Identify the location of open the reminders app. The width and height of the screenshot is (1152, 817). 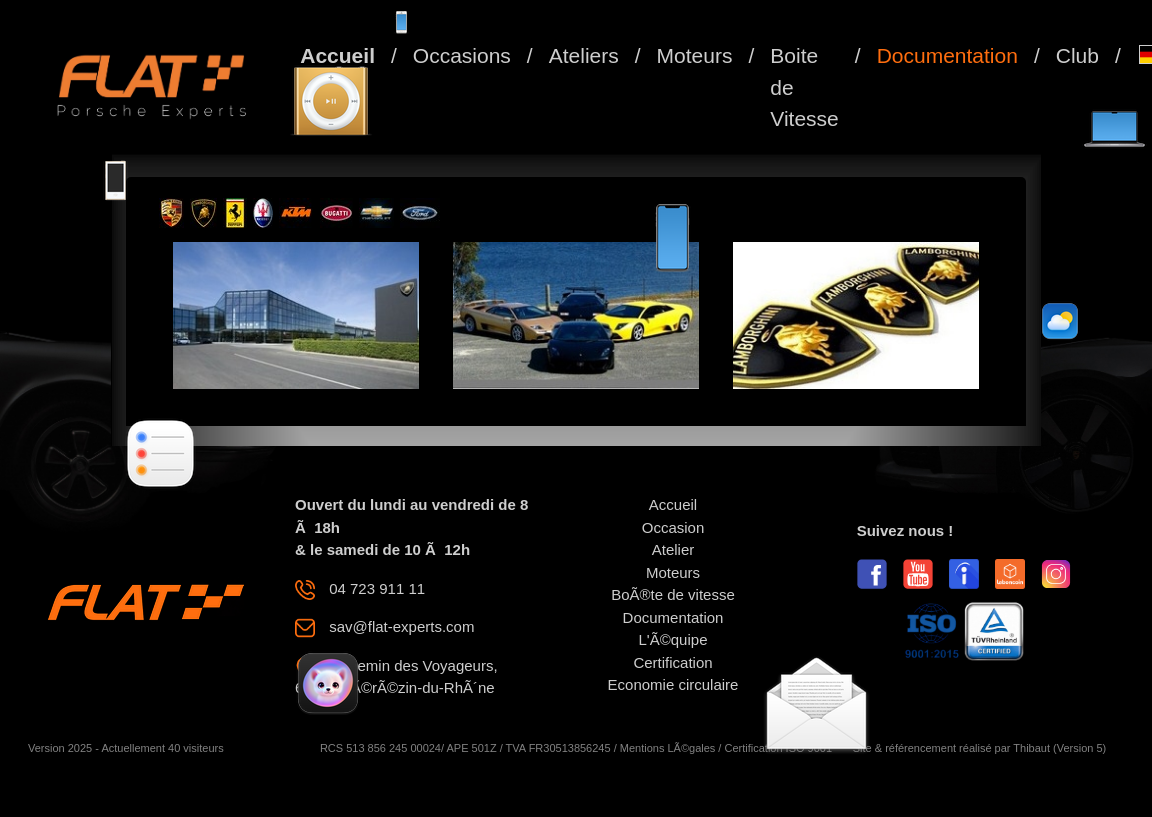
(160, 453).